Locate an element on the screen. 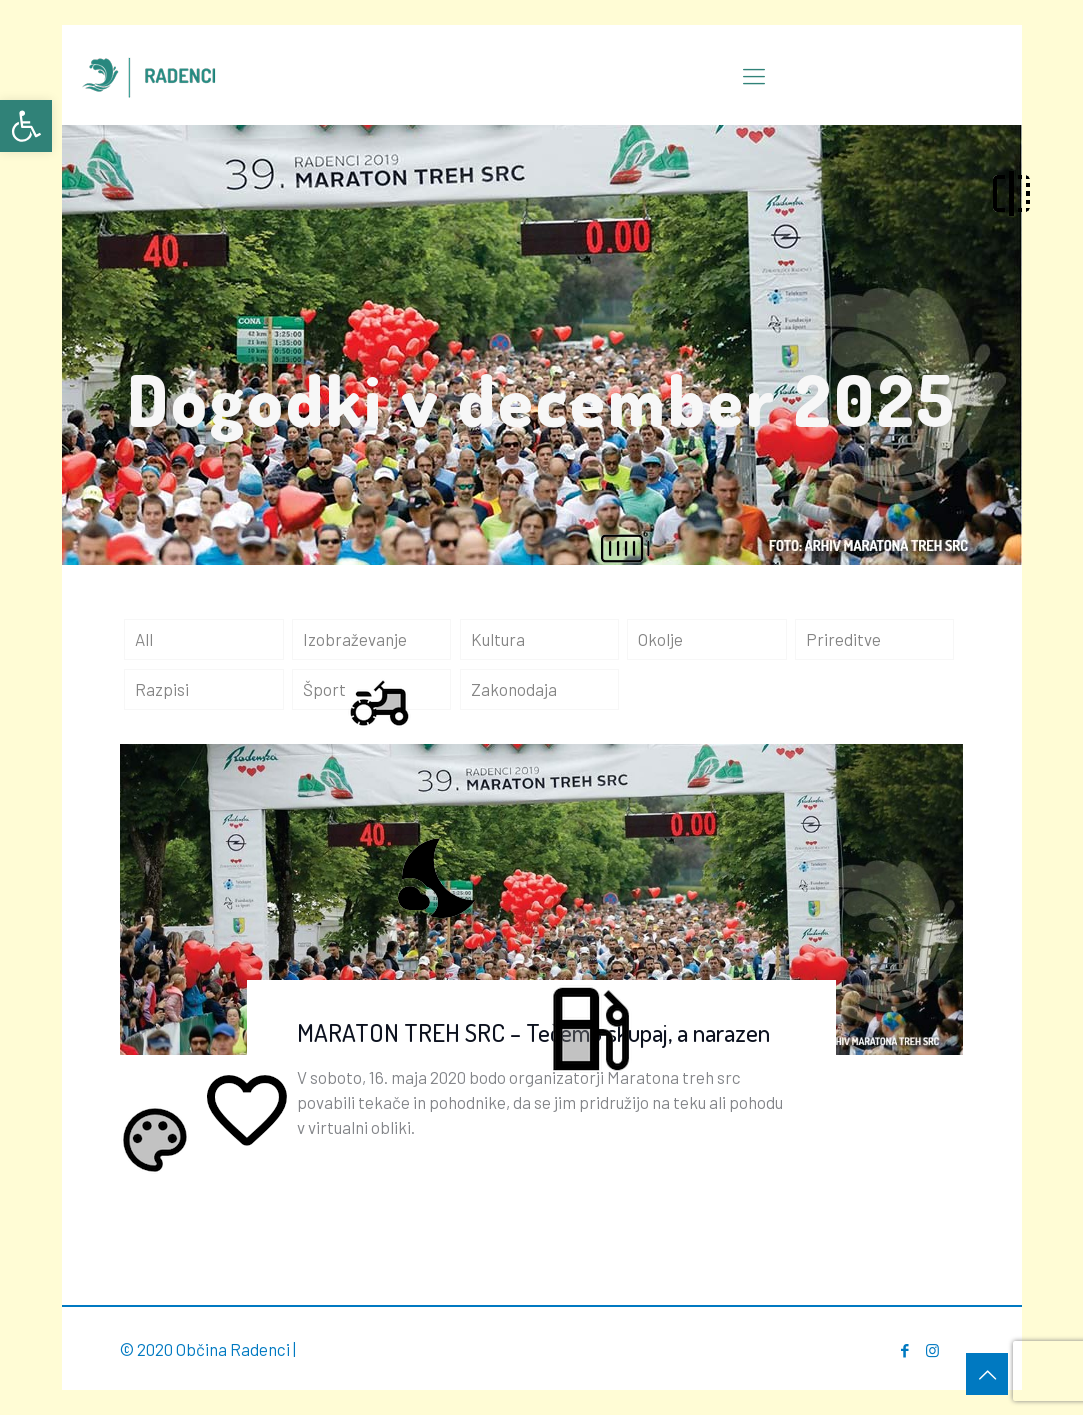 This screenshot has height=1415, width=1083. access color or theme customization options is located at coordinates (155, 1140).